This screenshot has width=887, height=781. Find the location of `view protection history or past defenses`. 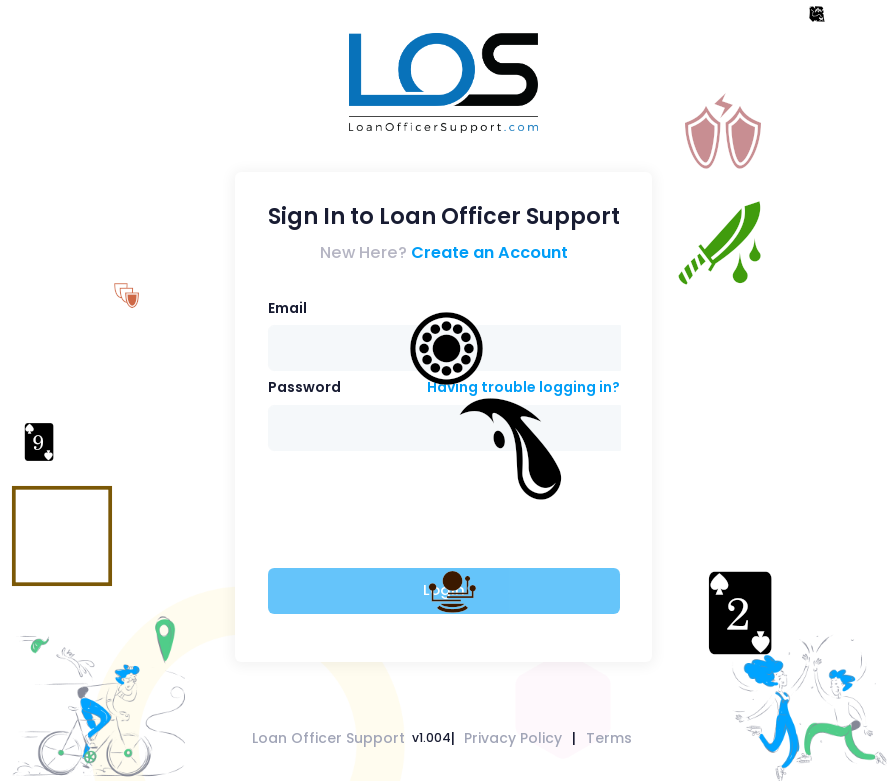

view protection history or past defenses is located at coordinates (126, 295).